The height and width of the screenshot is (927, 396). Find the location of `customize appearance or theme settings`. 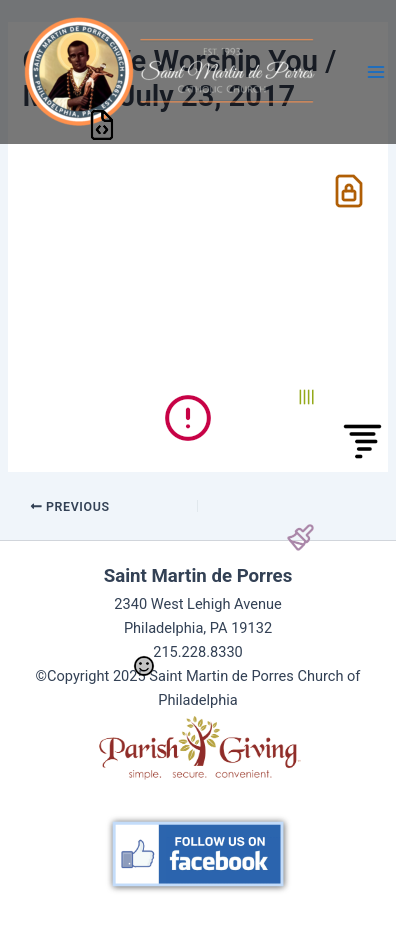

customize appearance or theme settings is located at coordinates (300, 537).